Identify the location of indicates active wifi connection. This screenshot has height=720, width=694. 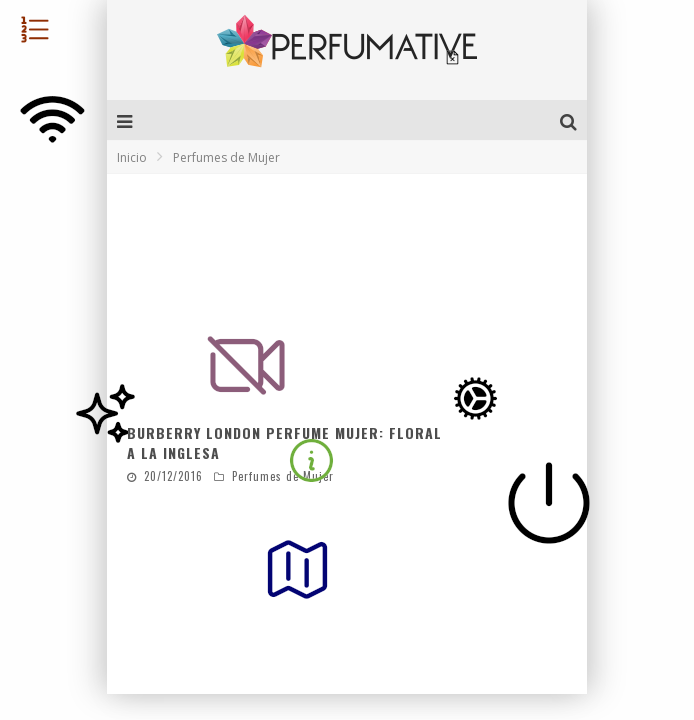
(52, 120).